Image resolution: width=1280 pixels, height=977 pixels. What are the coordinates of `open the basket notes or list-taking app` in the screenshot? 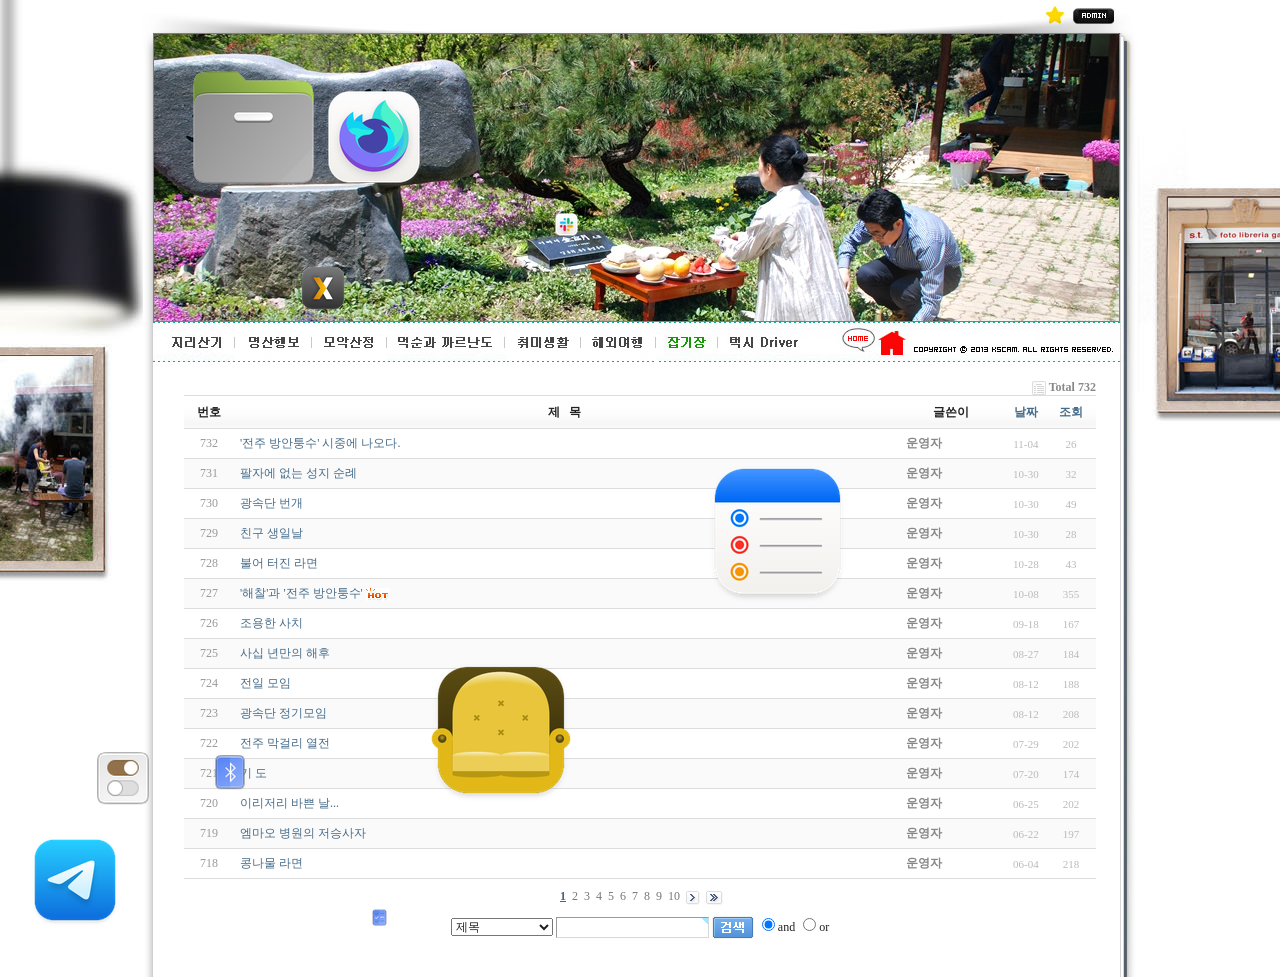 It's located at (777, 531).